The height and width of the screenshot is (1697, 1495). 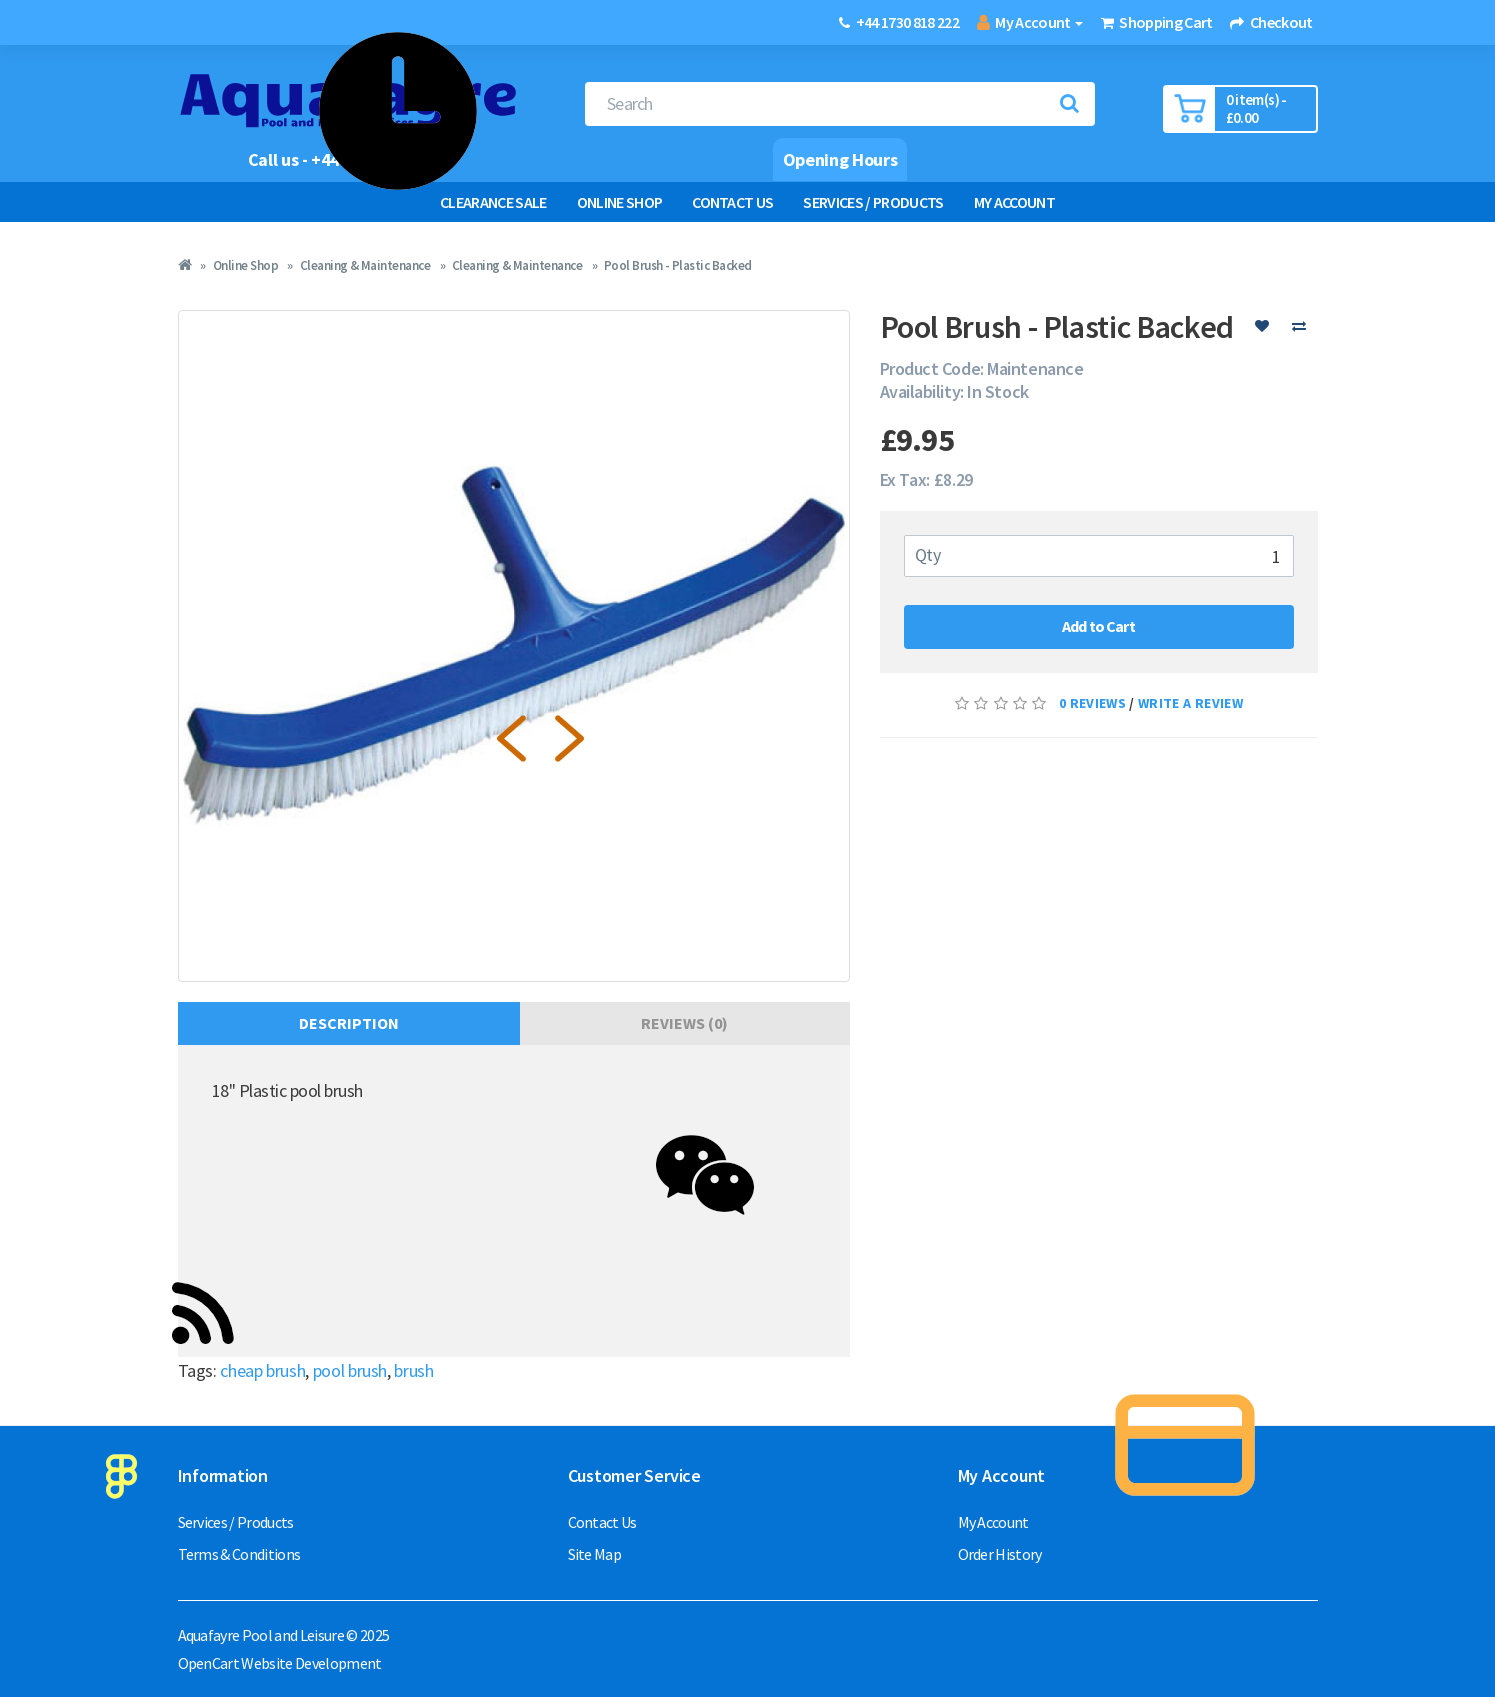 I want to click on open WeChat messaging app, so click(x=705, y=1175).